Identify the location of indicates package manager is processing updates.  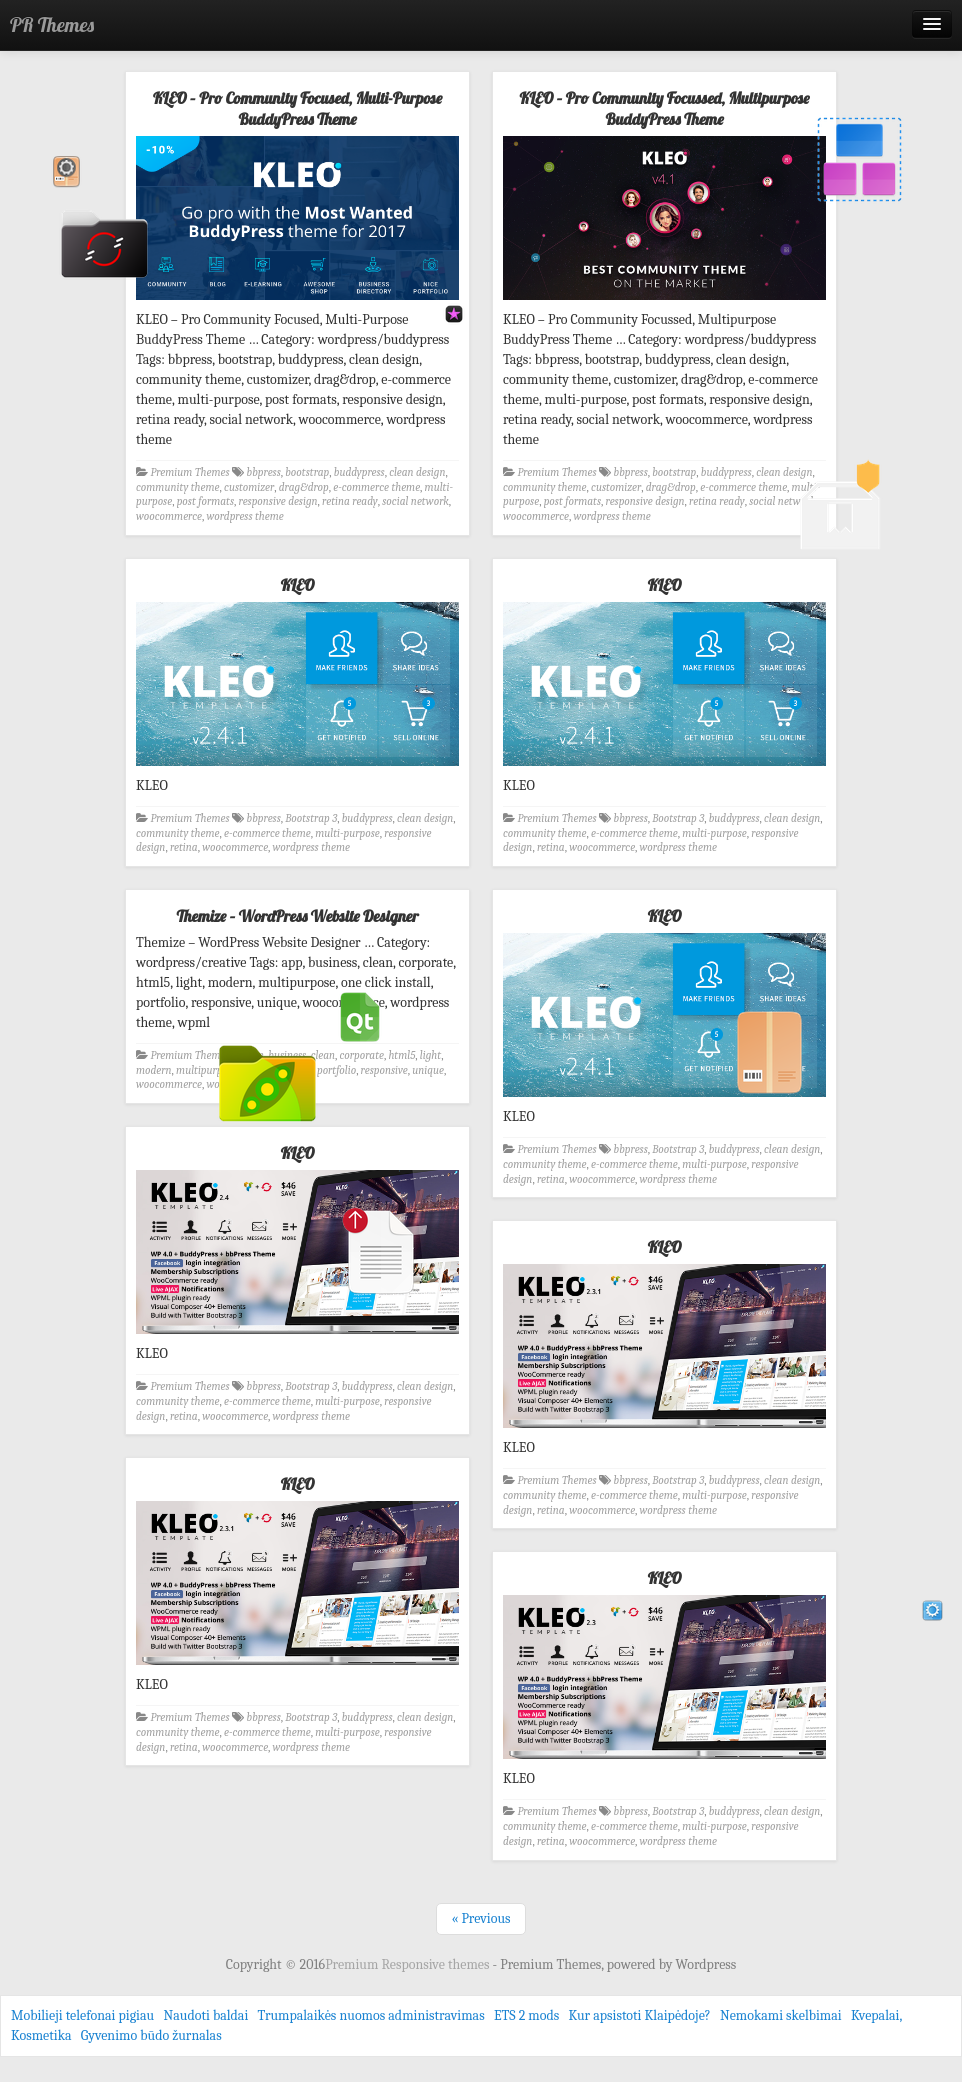
(66, 171).